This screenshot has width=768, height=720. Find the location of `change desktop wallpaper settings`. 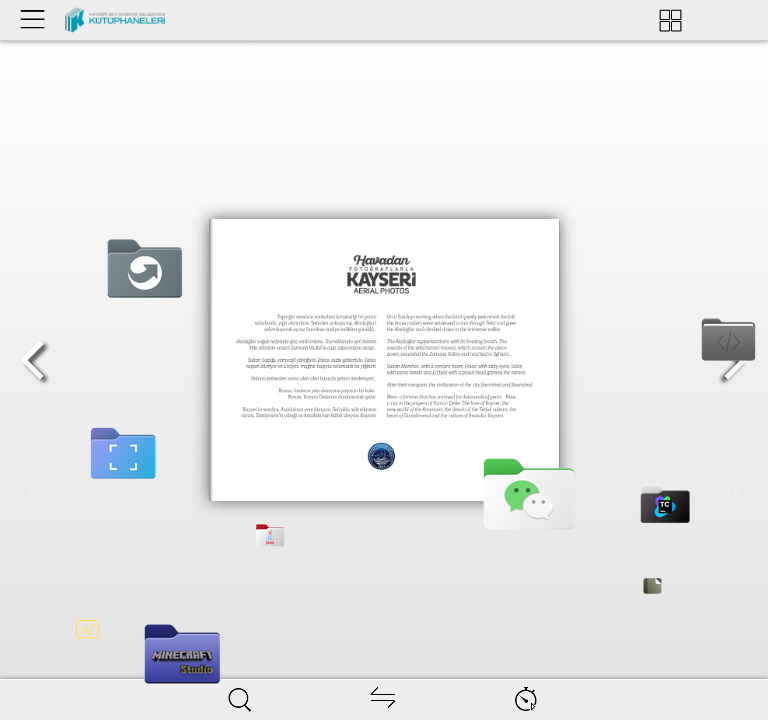

change desktop wallpaper settings is located at coordinates (652, 585).